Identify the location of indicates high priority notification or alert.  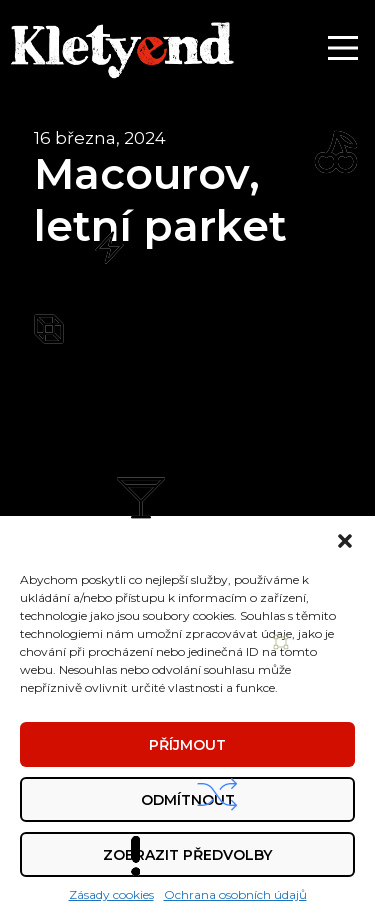
(136, 856).